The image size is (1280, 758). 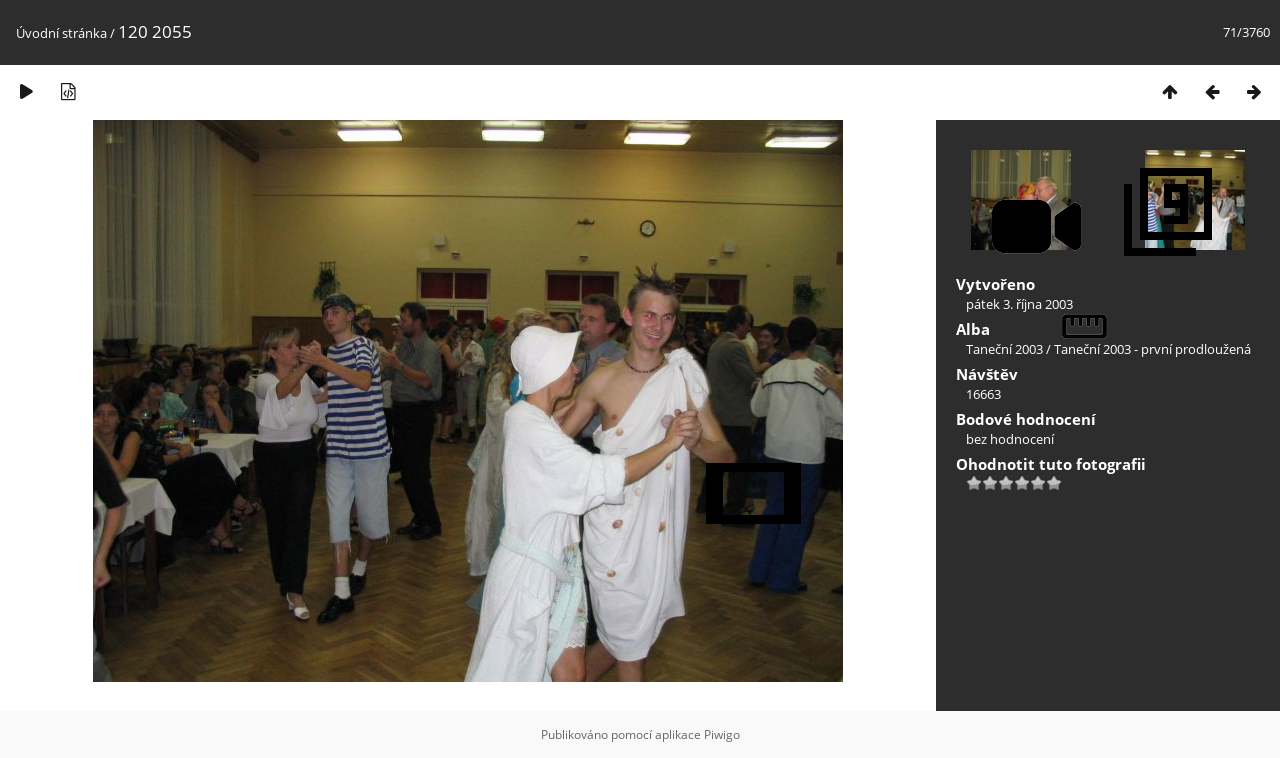 I want to click on start a video call, so click(x=1036, y=226).